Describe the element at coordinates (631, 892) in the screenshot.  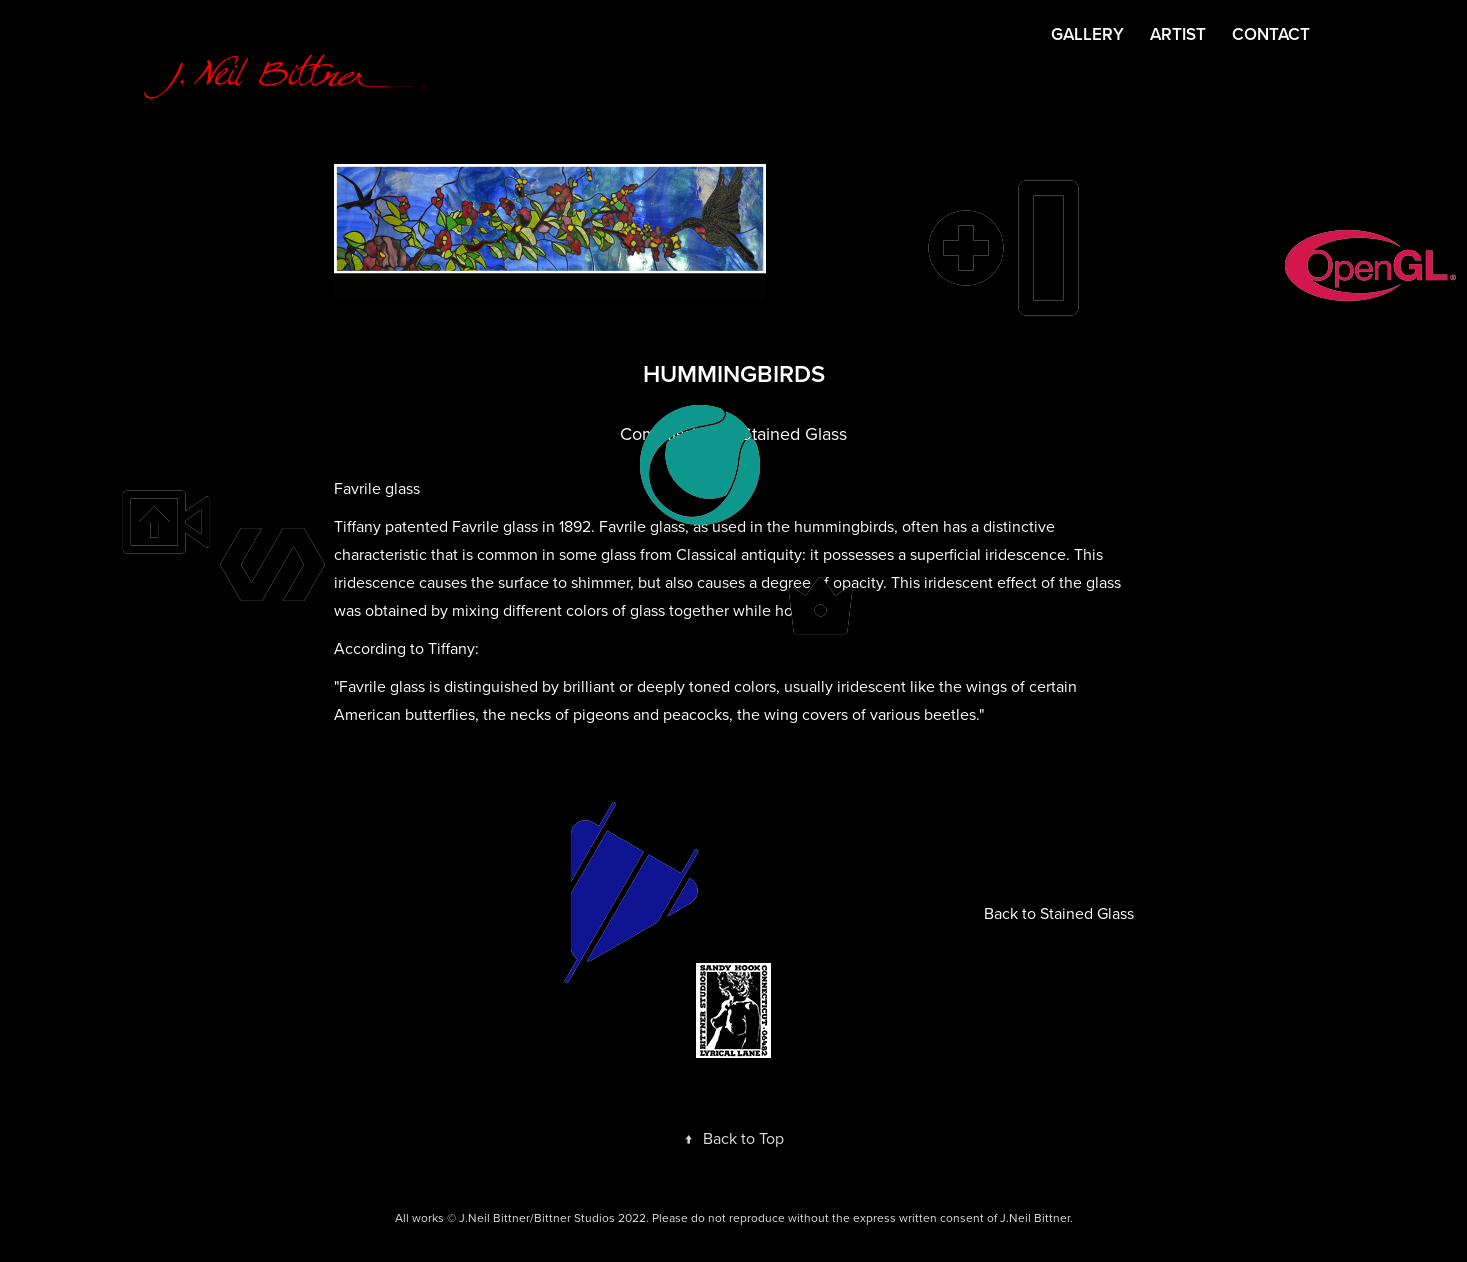
I see `open the trillertv streaming app` at that location.